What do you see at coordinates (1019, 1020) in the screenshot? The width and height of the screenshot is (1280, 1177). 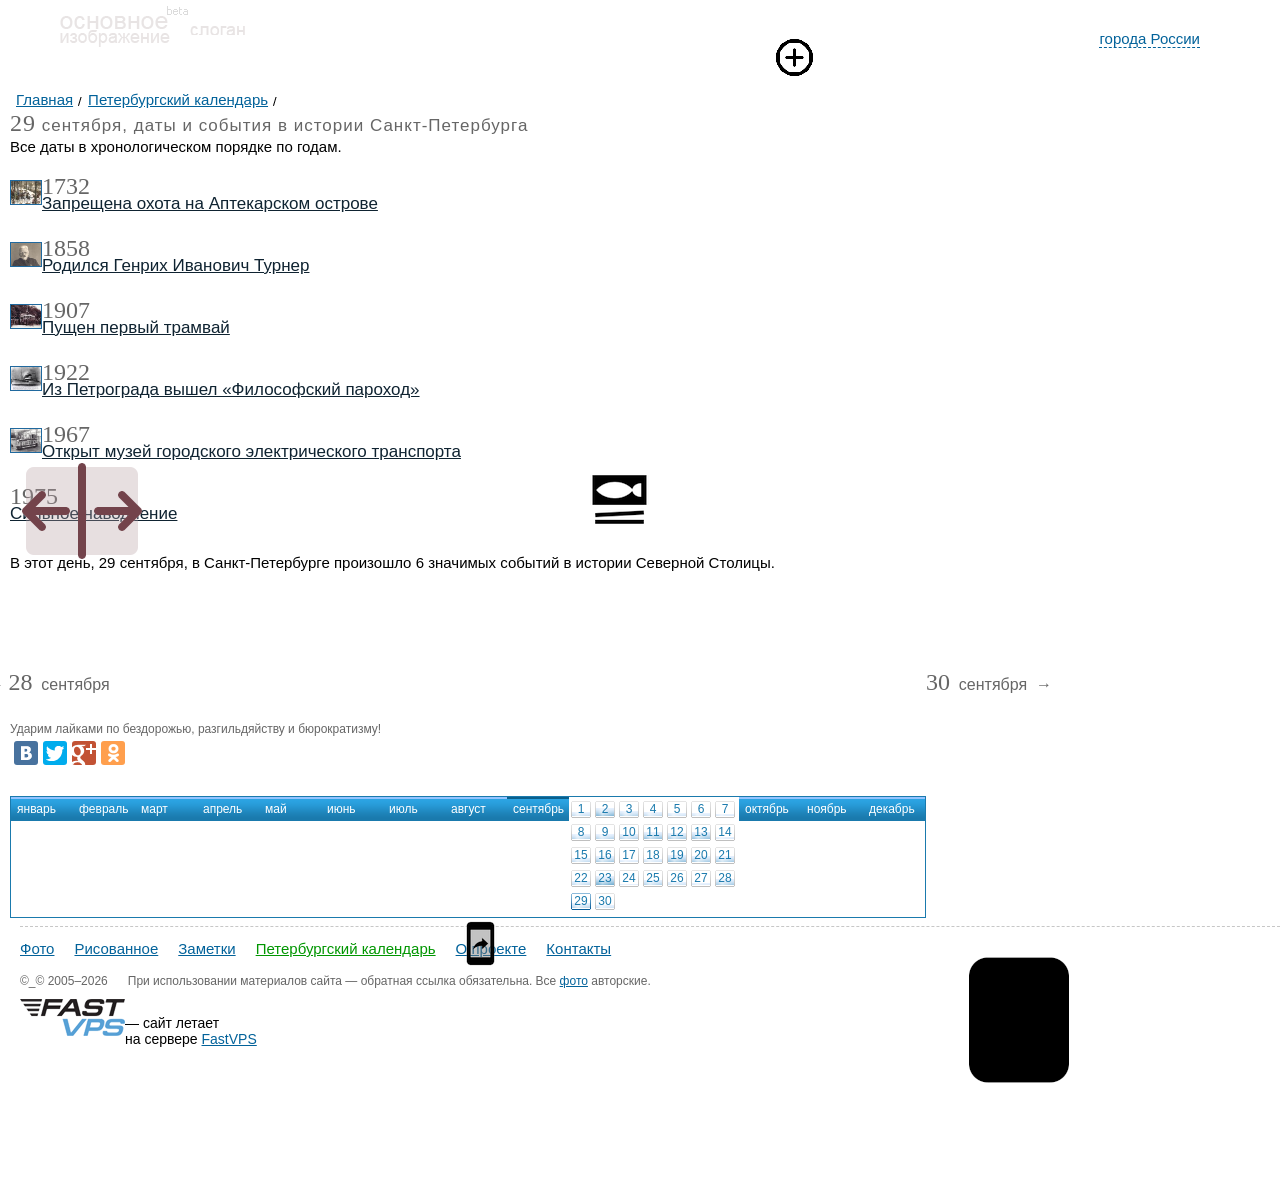 I see `represents a vertical card or panel layout` at bounding box center [1019, 1020].